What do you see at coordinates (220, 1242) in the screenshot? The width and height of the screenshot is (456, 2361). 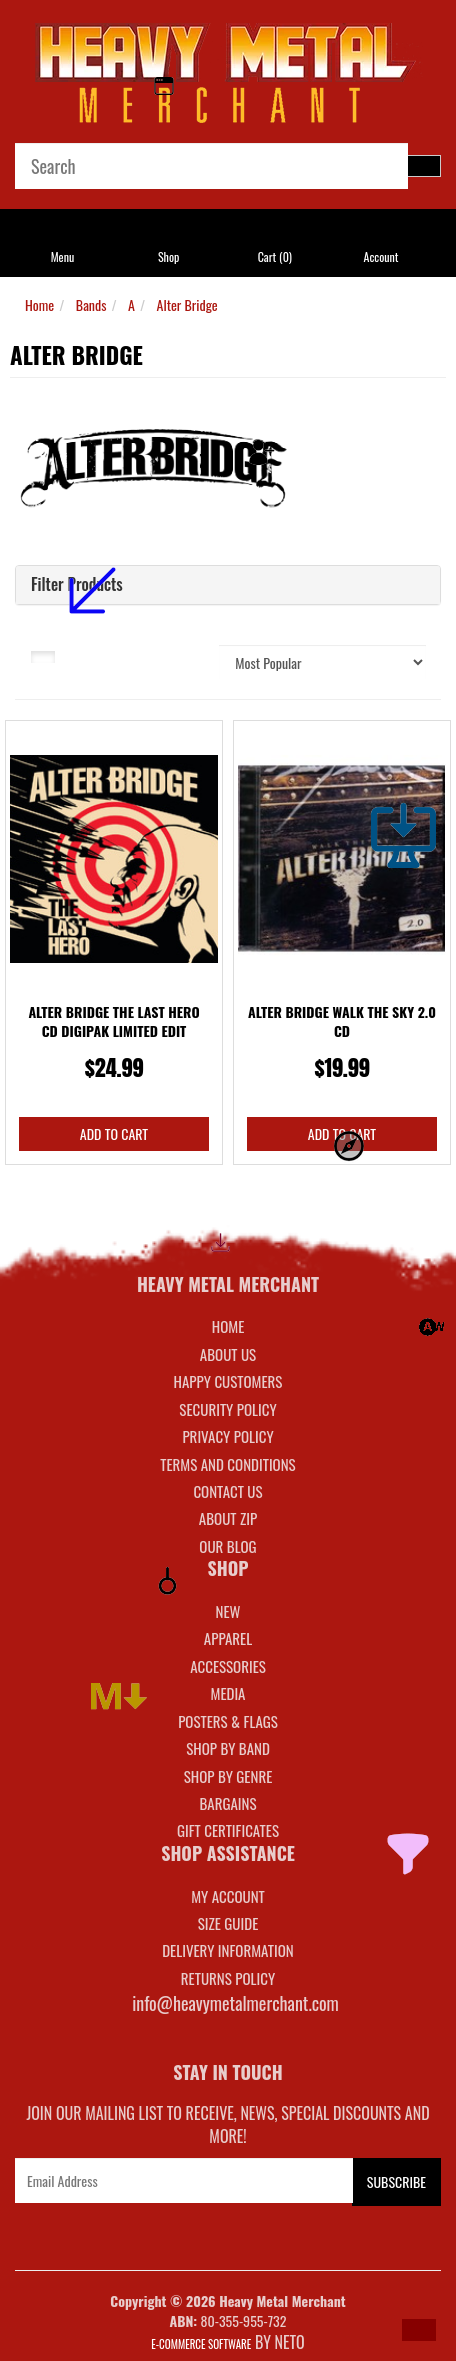 I see `download a file or document` at bounding box center [220, 1242].